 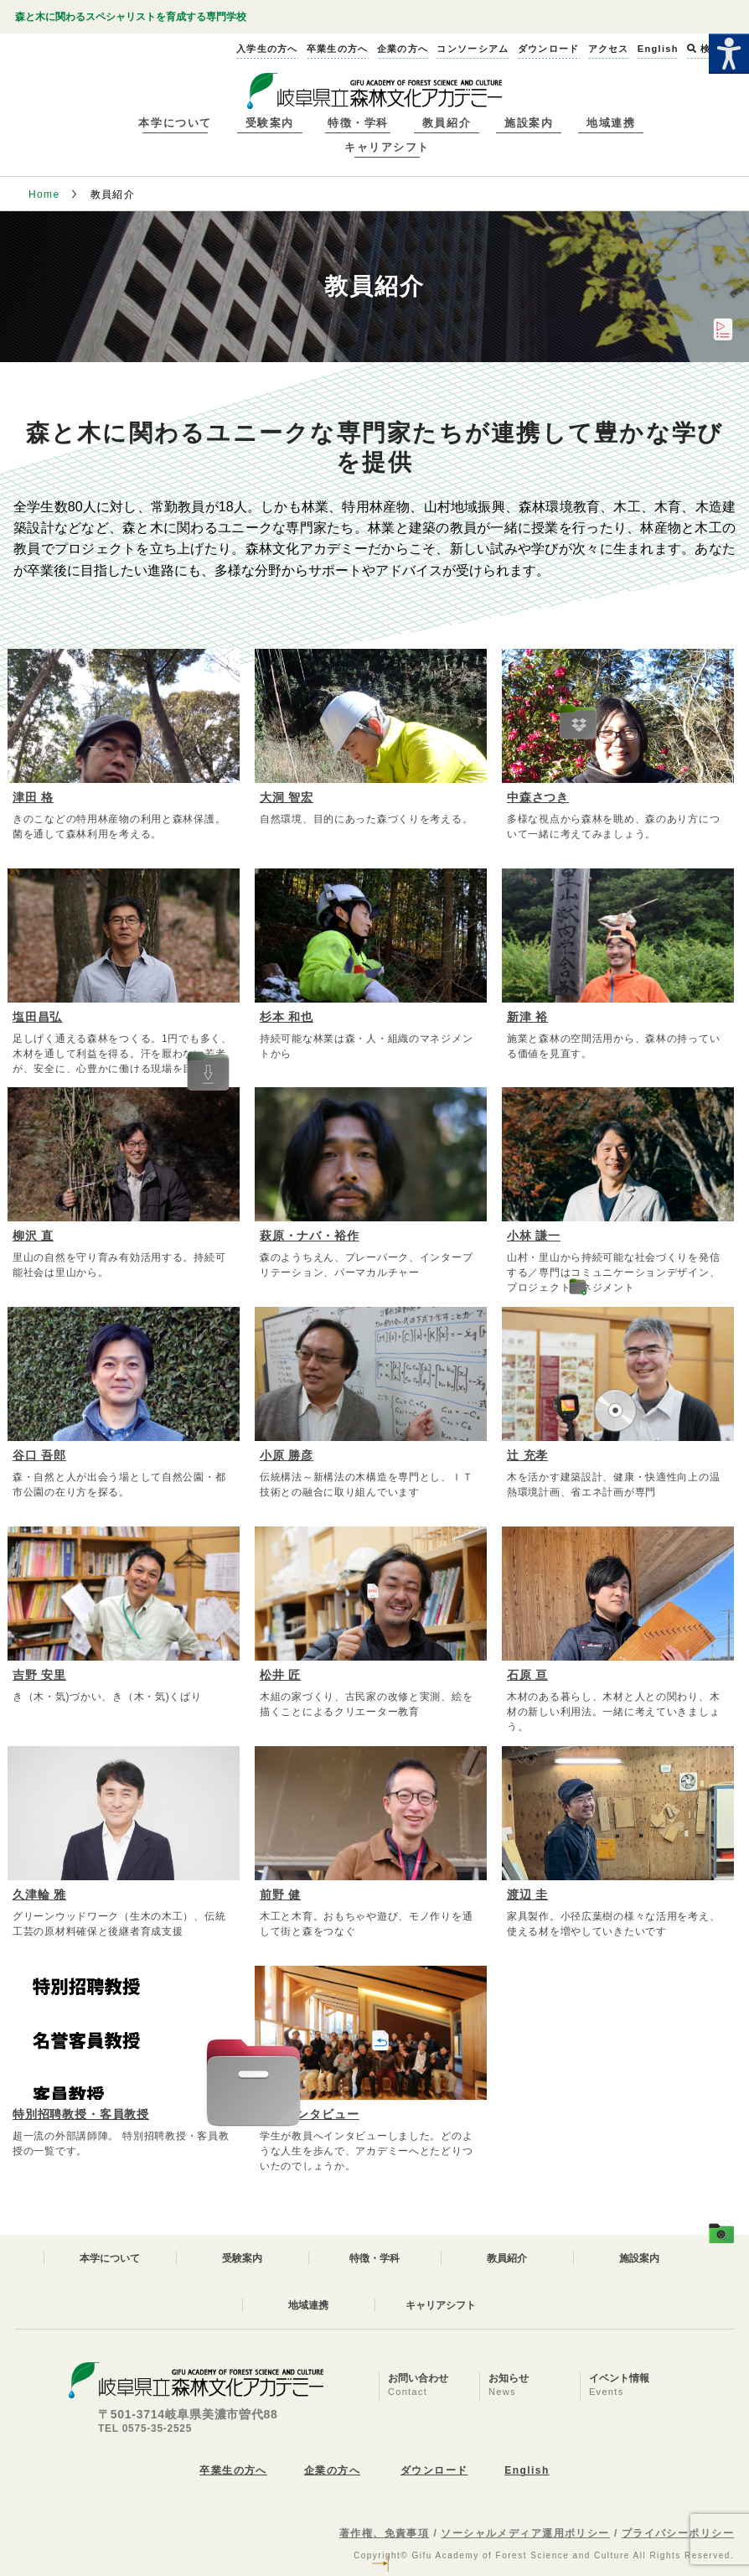 What do you see at coordinates (577, 1286) in the screenshot?
I see `create a new folder` at bounding box center [577, 1286].